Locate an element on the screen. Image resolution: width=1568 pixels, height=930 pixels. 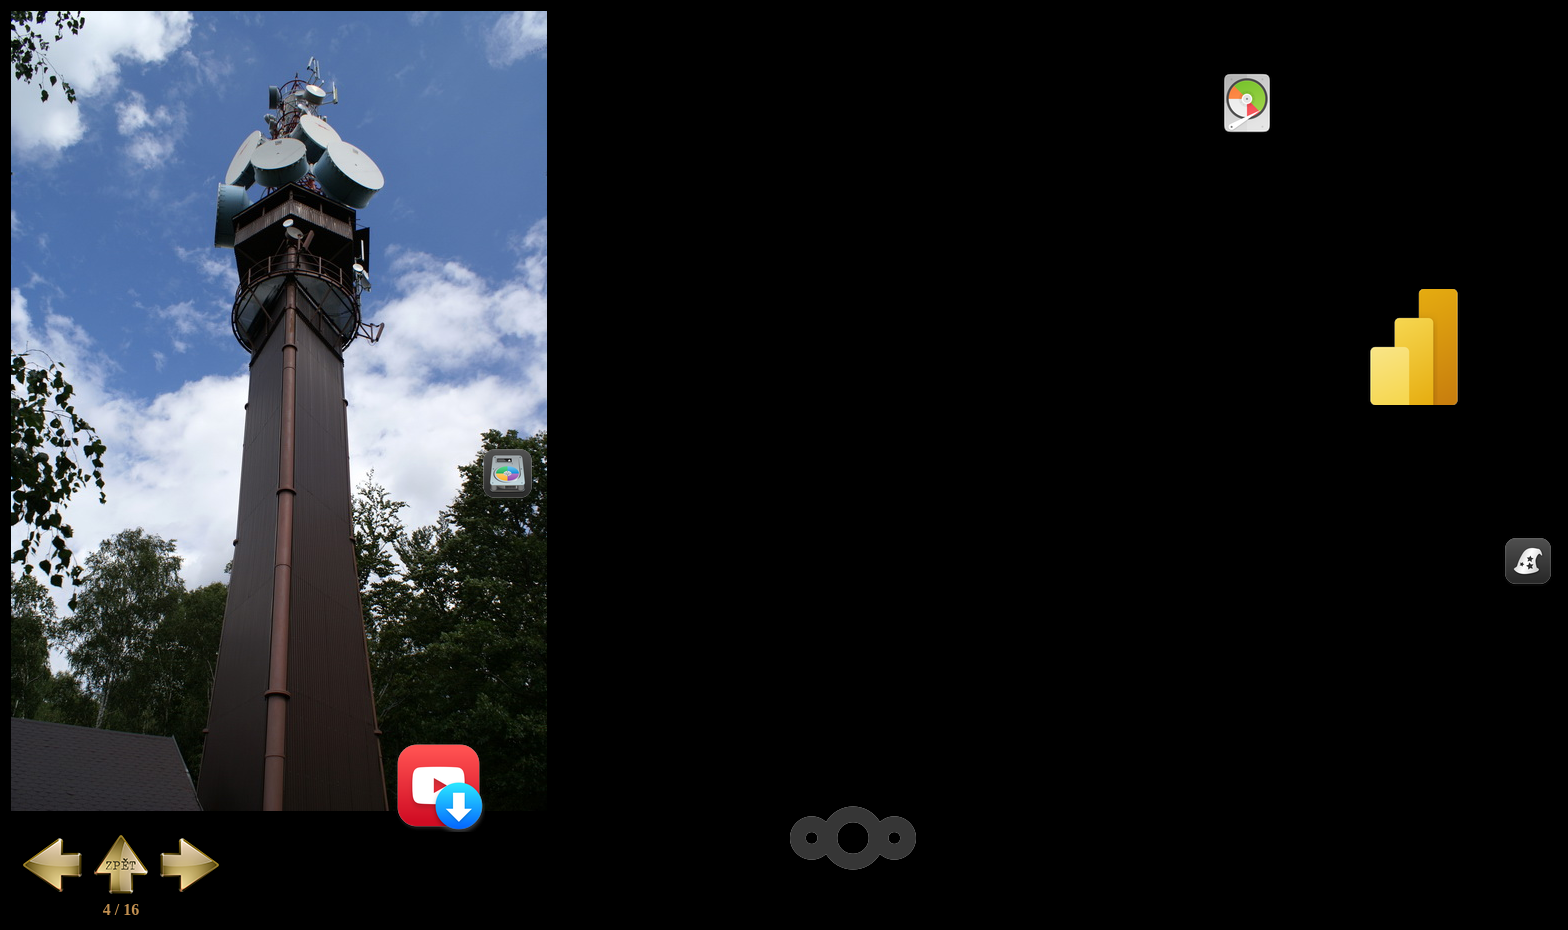
connect to owncloud account is located at coordinates (853, 838).